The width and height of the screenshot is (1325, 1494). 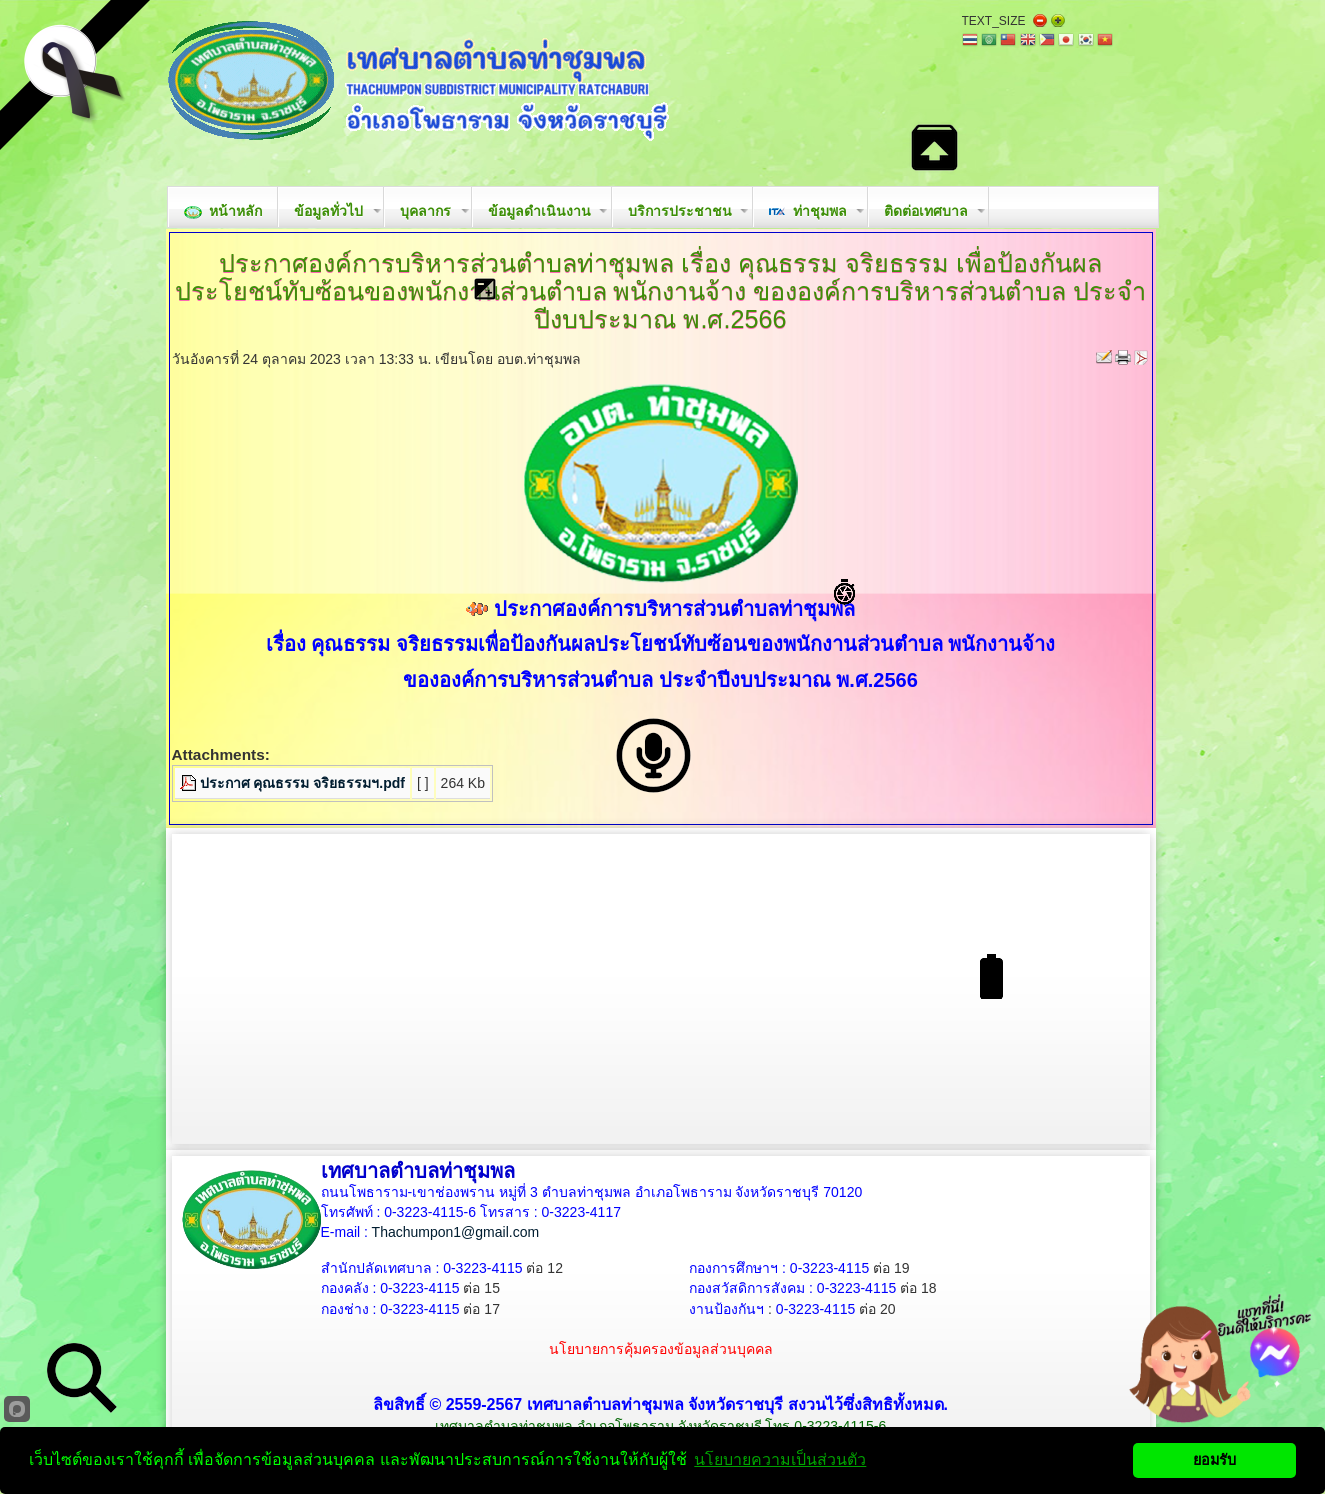 I want to click on restore item from archive, so click(x=934, y=147).